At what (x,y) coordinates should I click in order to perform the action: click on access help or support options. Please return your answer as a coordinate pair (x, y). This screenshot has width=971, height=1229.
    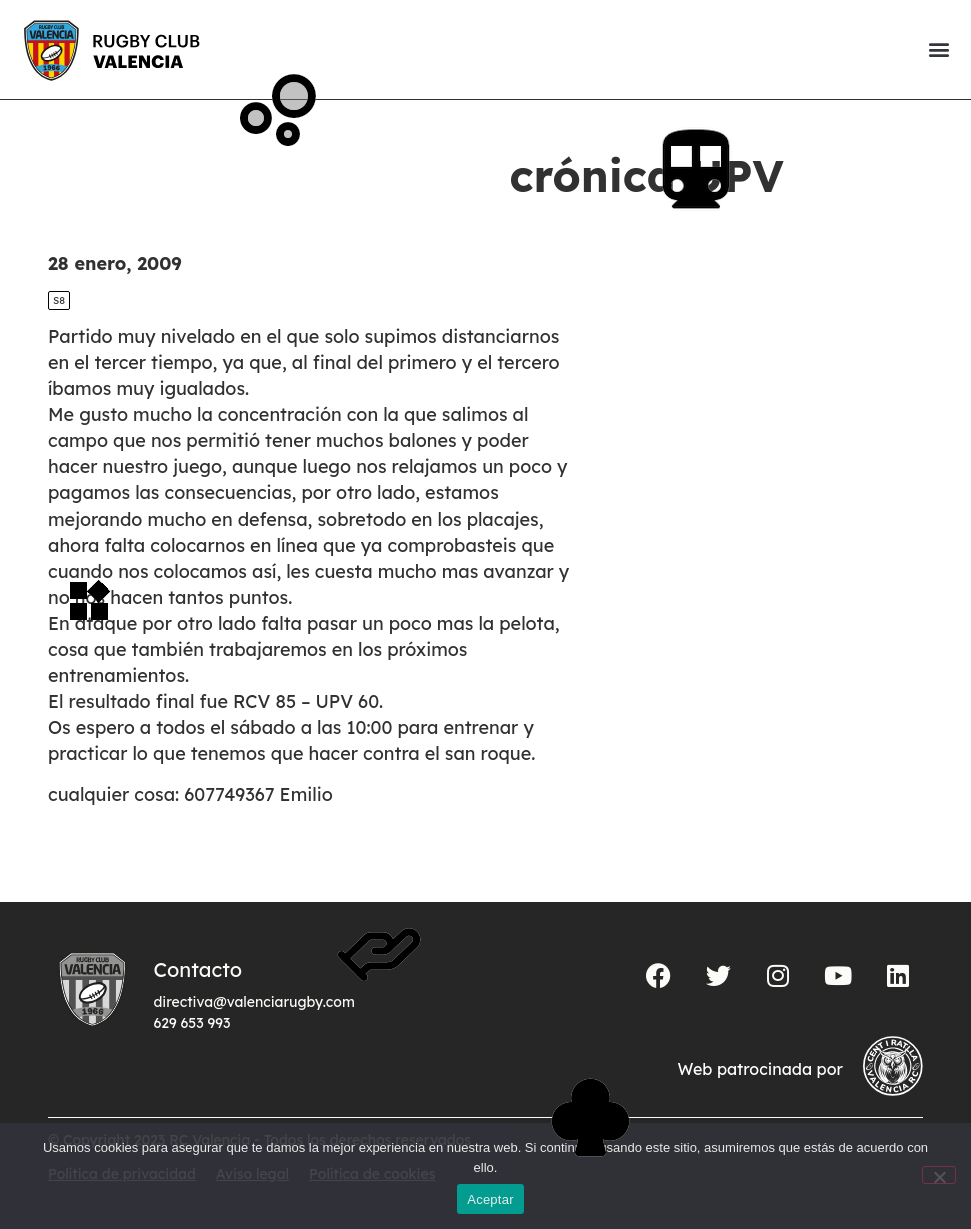
    Looking at the image, I should click on (379, 951).